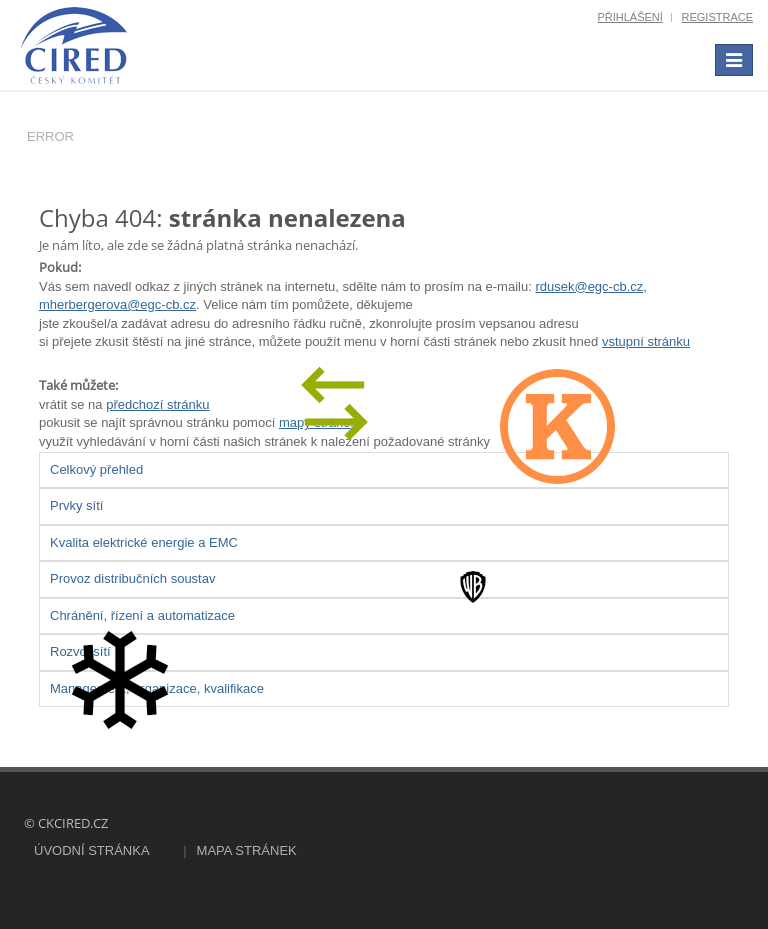 The height and width of the screenshot is (929, 768). Describe the element at coordinates (557, 426) in the screenshot. I see `known publishing platform logo` at that location.